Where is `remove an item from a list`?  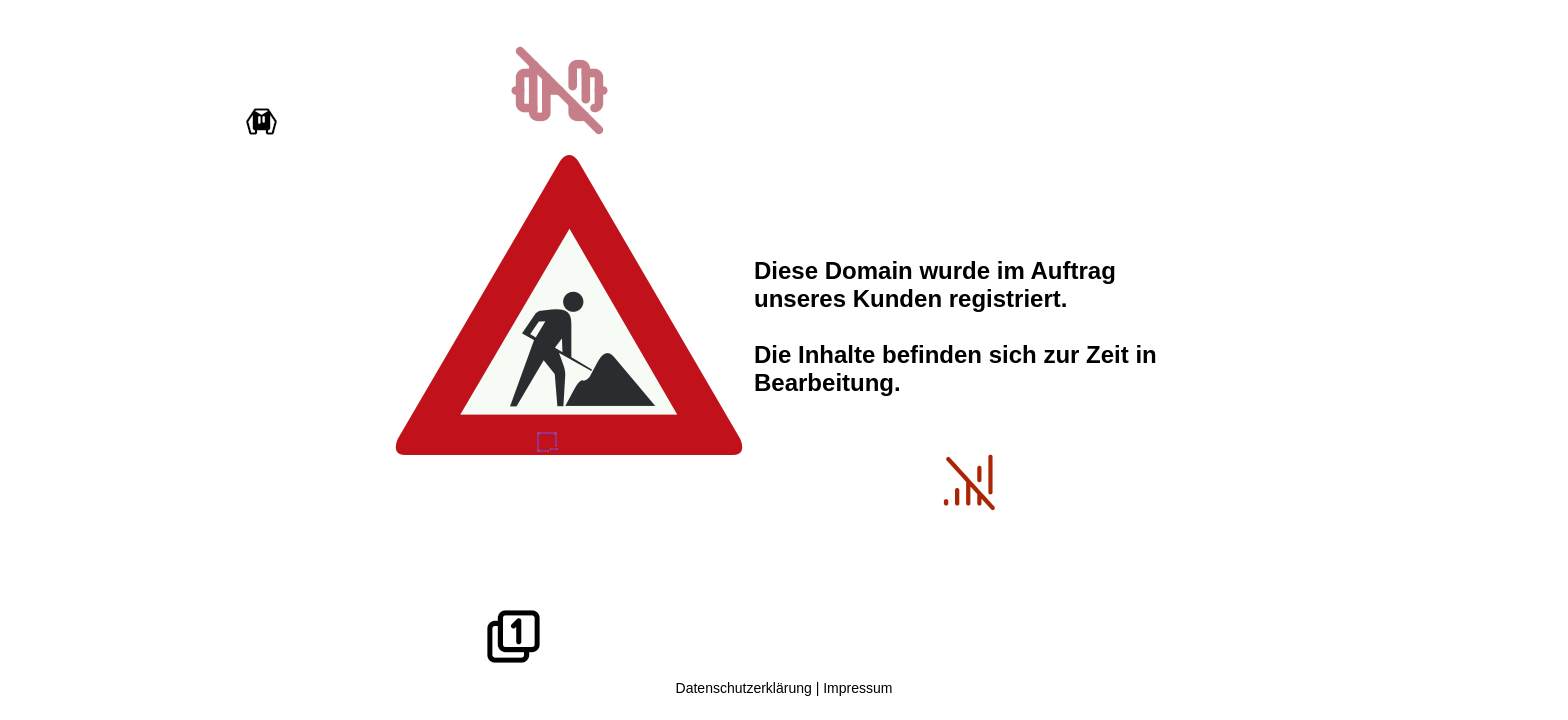
remove an item from a list is located at coordinates (547, 442).